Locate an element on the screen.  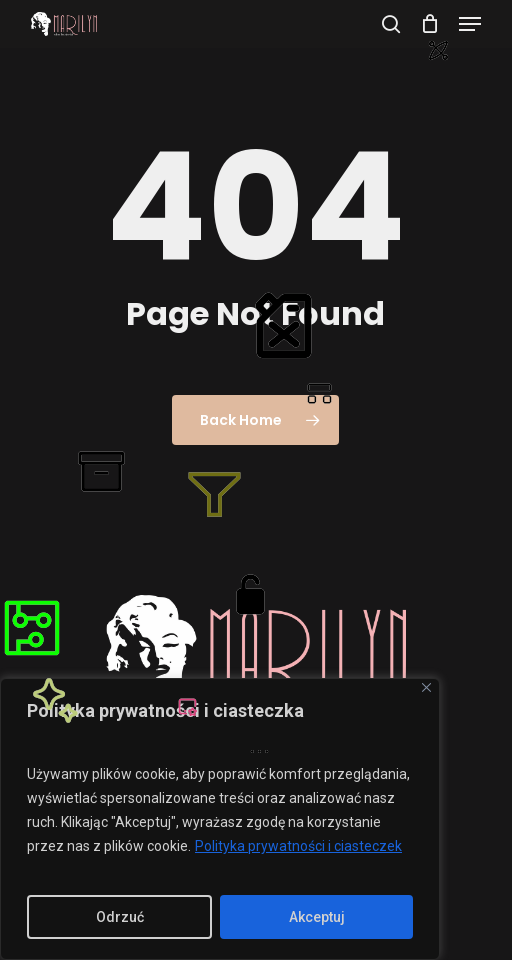
archive selected items is located at coordinates (101, 471).